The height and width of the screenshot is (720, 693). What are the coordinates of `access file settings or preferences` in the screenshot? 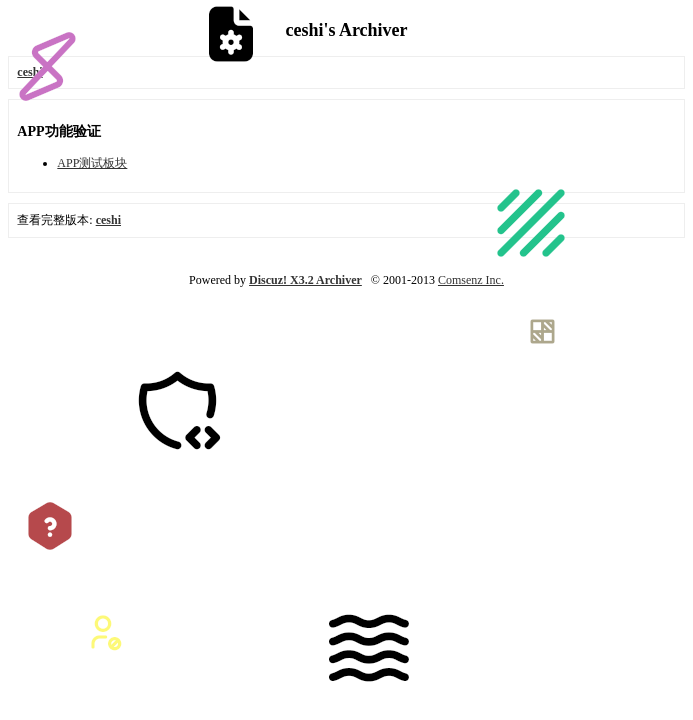 It's located at (231, 34).